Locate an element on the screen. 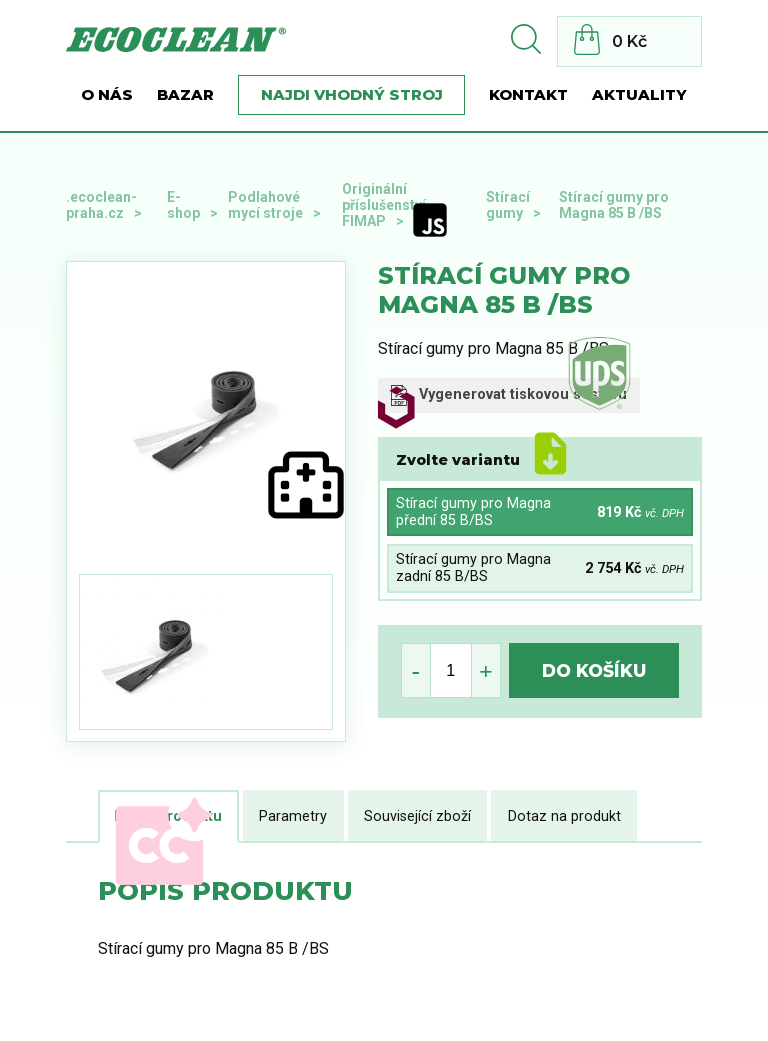 Image resolution: width=768 pixels, height=1041 pixels. UPS shipping and tracking services is located at coordinates (599, 373).